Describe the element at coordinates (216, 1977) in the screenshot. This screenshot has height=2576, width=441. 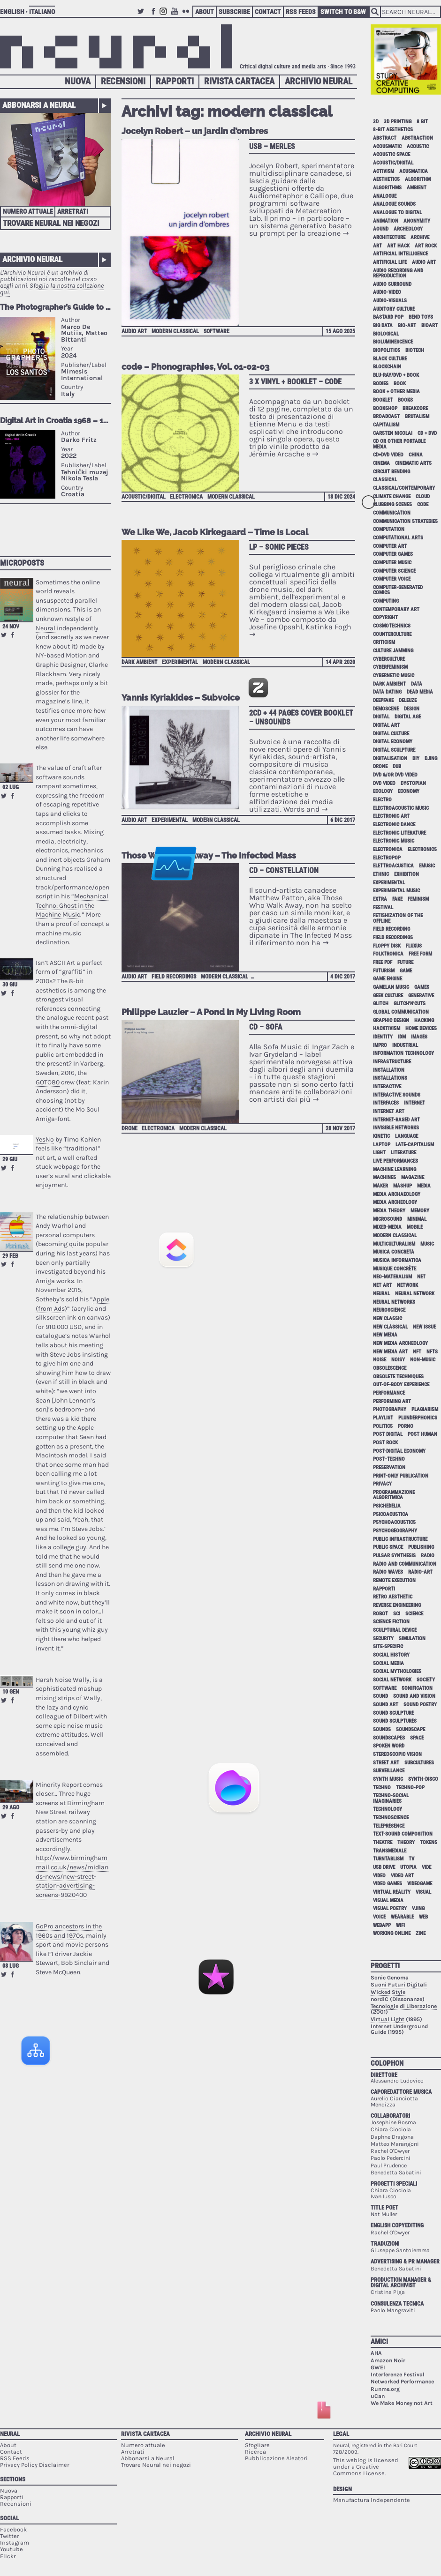
I see `open the iTunes Store app` at that location.